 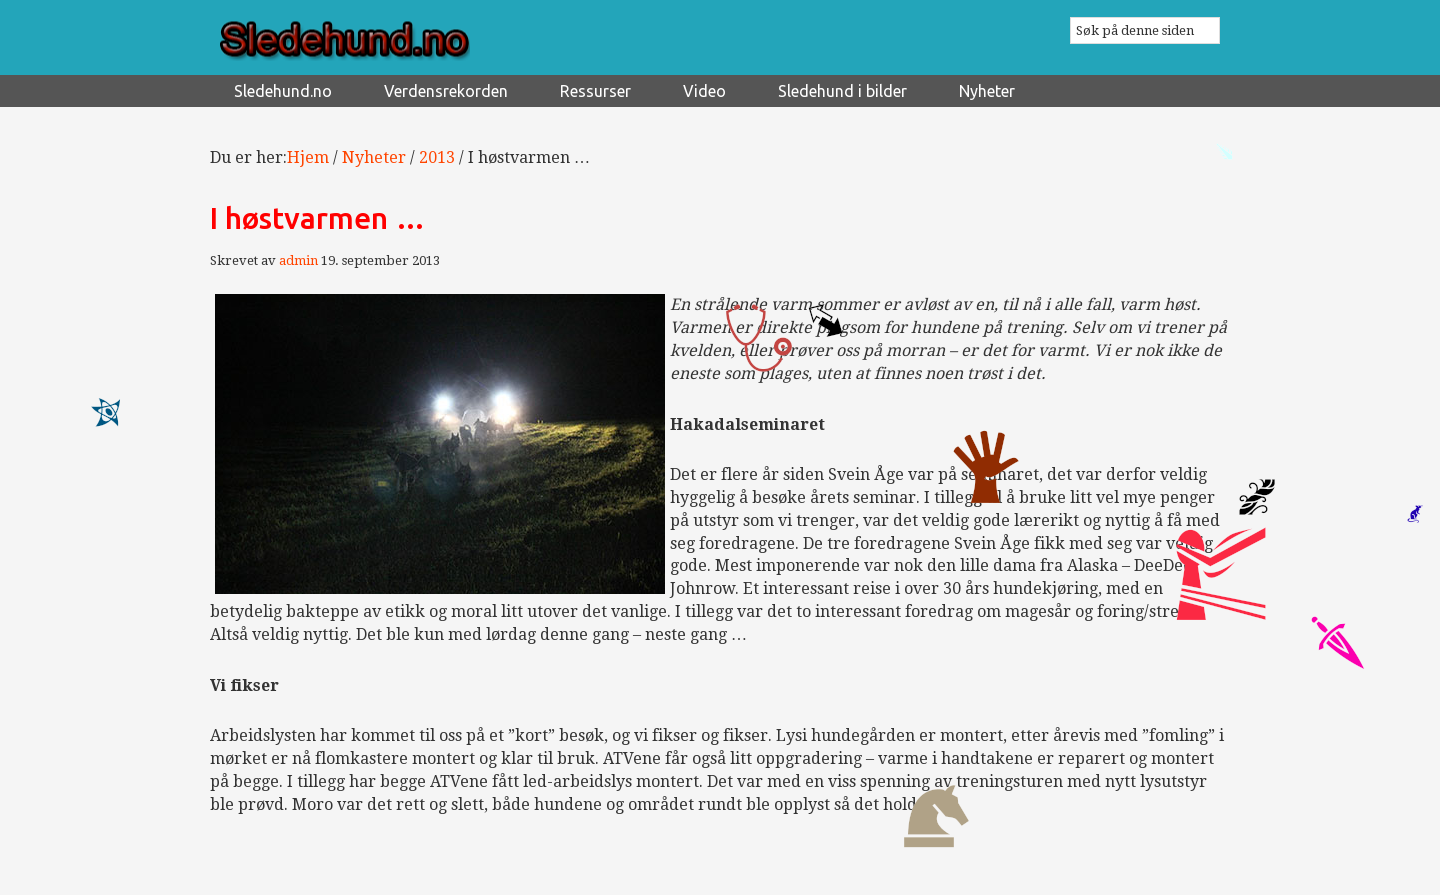 I want to click on access health or medical features, so click(x=759, y=338).